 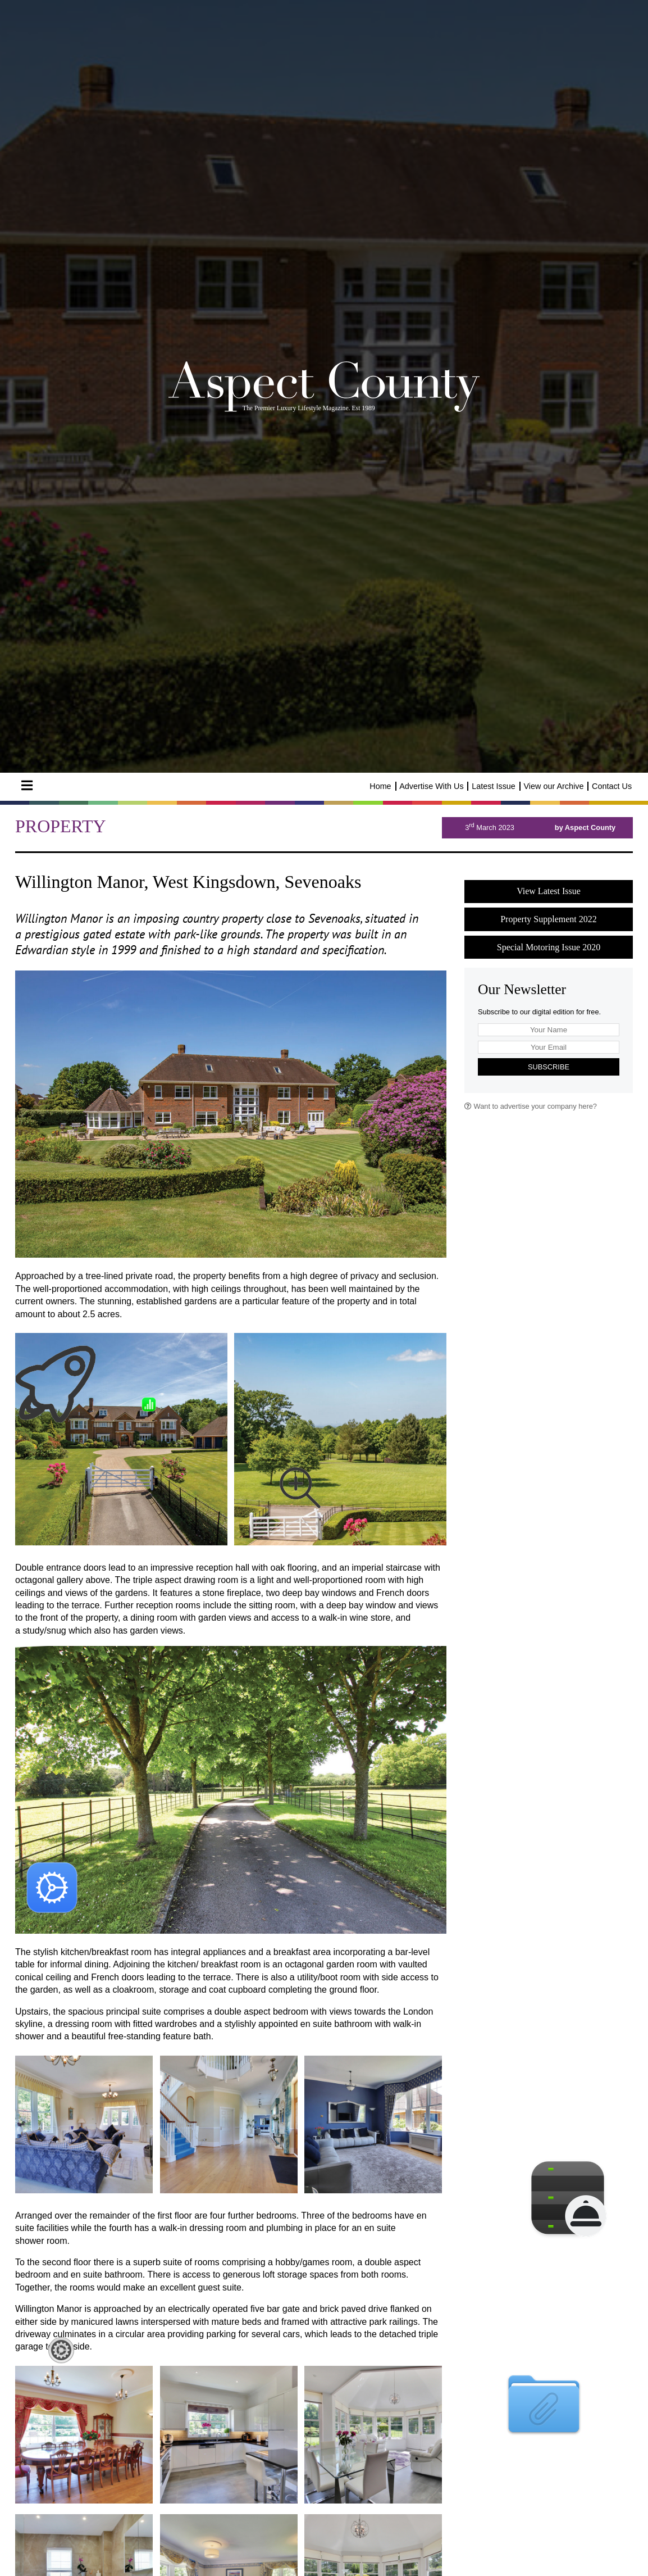 What do you see at coordinates (52, 1888) in the screenshot?
I see `access system preferences or settings` at bounding box center [52, 1888].